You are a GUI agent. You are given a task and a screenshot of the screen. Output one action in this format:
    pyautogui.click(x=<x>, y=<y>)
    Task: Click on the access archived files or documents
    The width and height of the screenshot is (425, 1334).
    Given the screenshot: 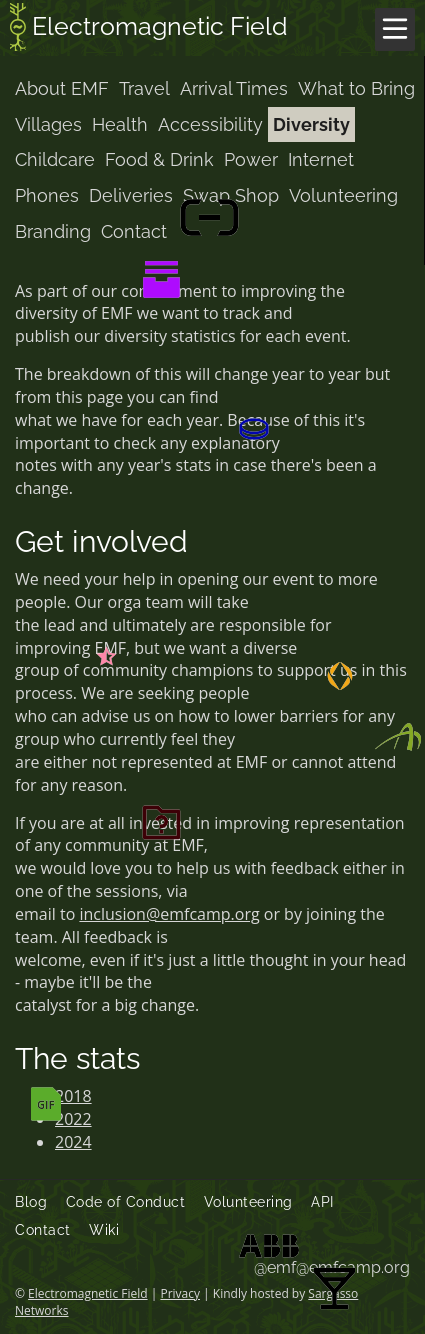 What is the action you would take?
    pyautogui.click(x=161, y=279)
    